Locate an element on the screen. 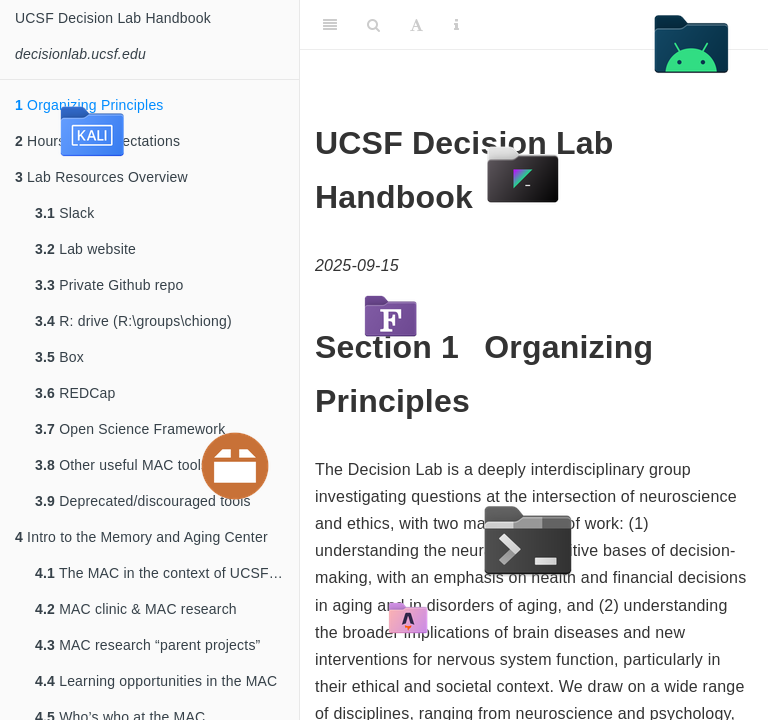 This screenshot has height=720, width=768. folder containing fortran source code files is located at coordinates (390, 317).